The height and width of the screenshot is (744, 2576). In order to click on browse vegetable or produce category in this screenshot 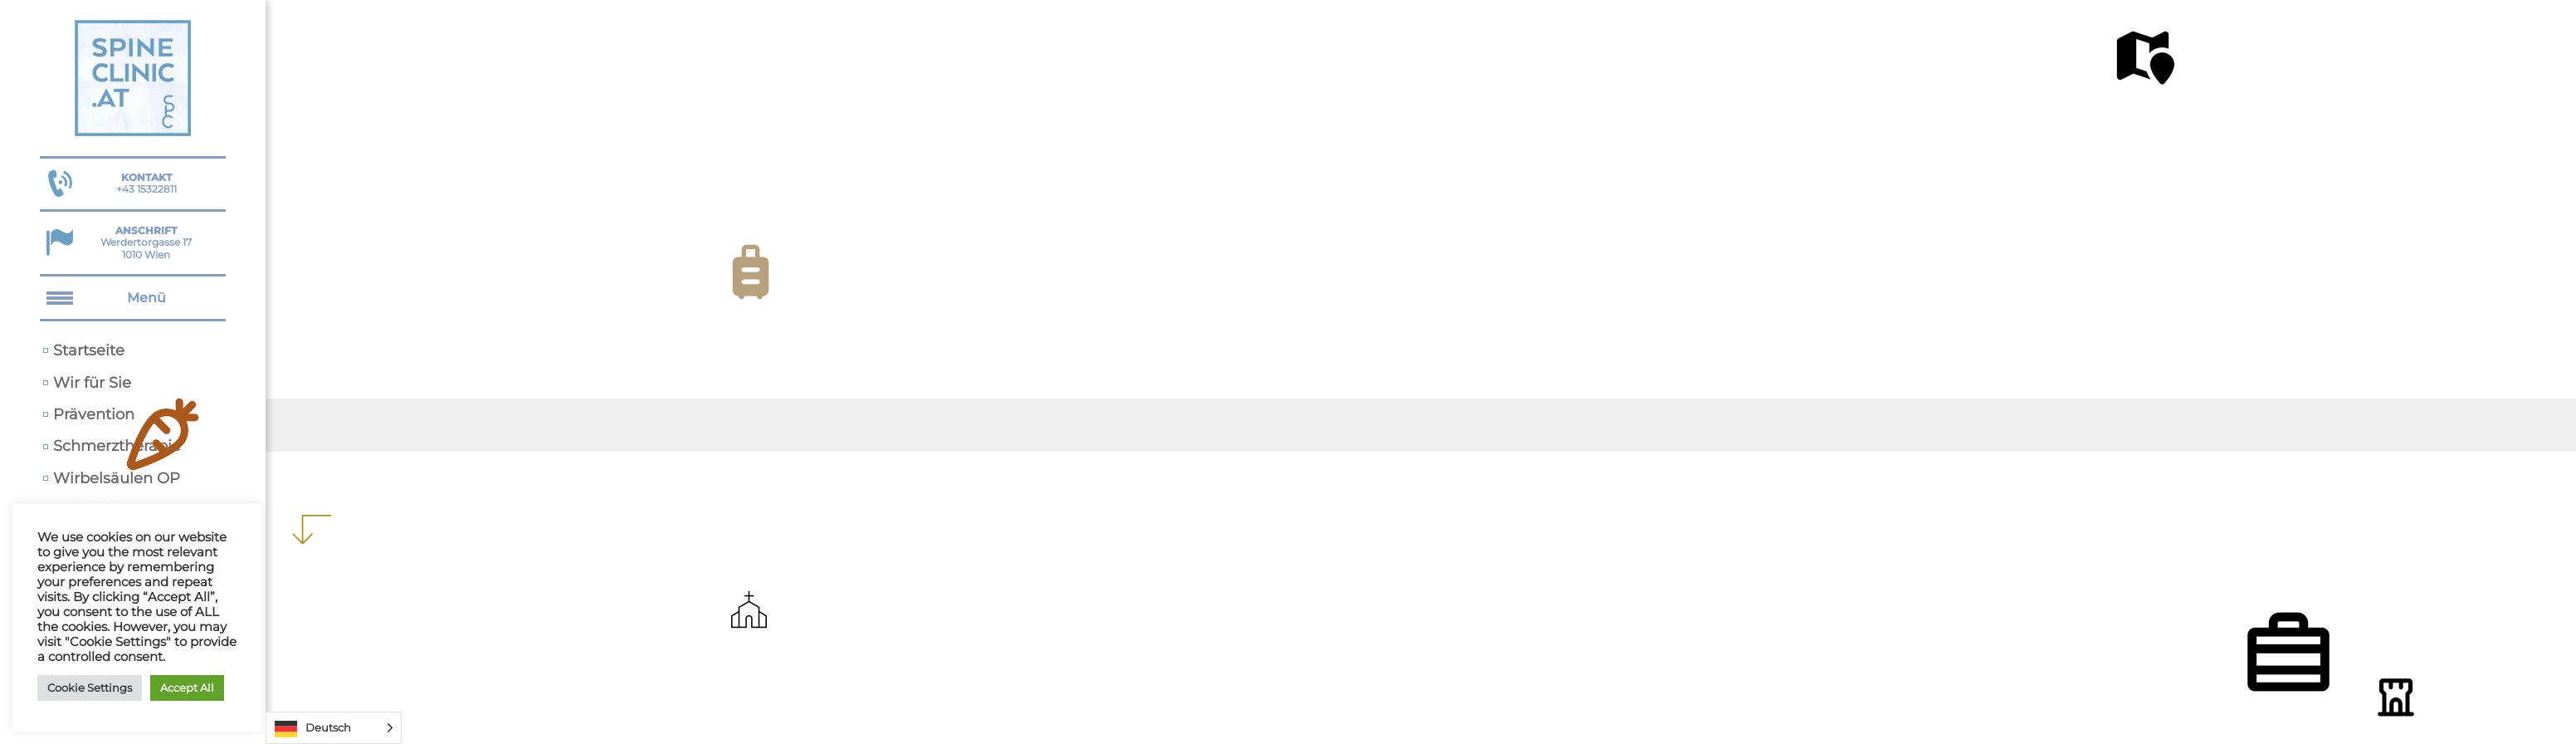, I will do `click(161, 435)`.